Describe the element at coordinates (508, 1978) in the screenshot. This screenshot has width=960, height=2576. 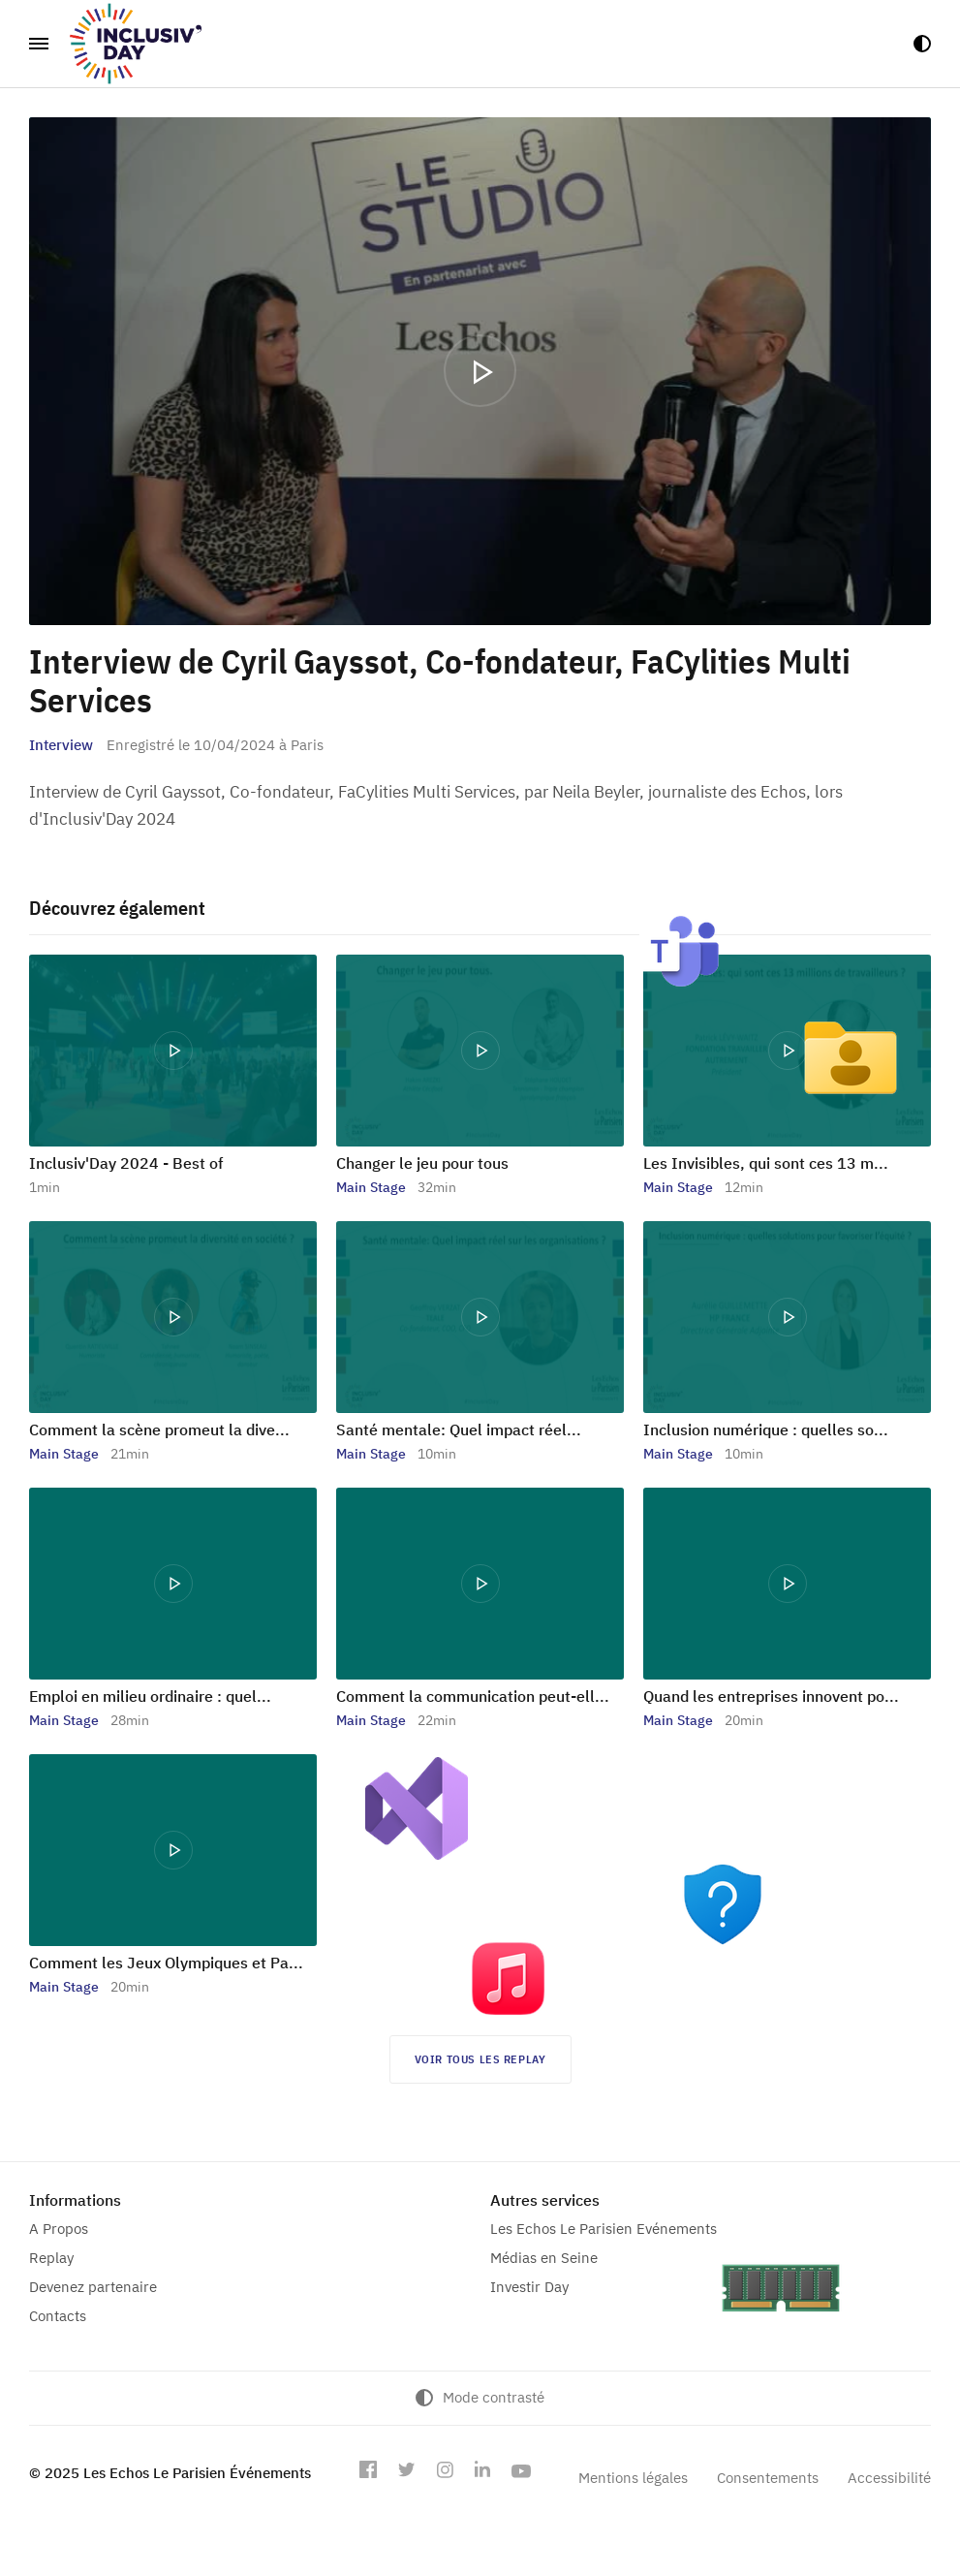
I see `open Apple Music app` at that location.